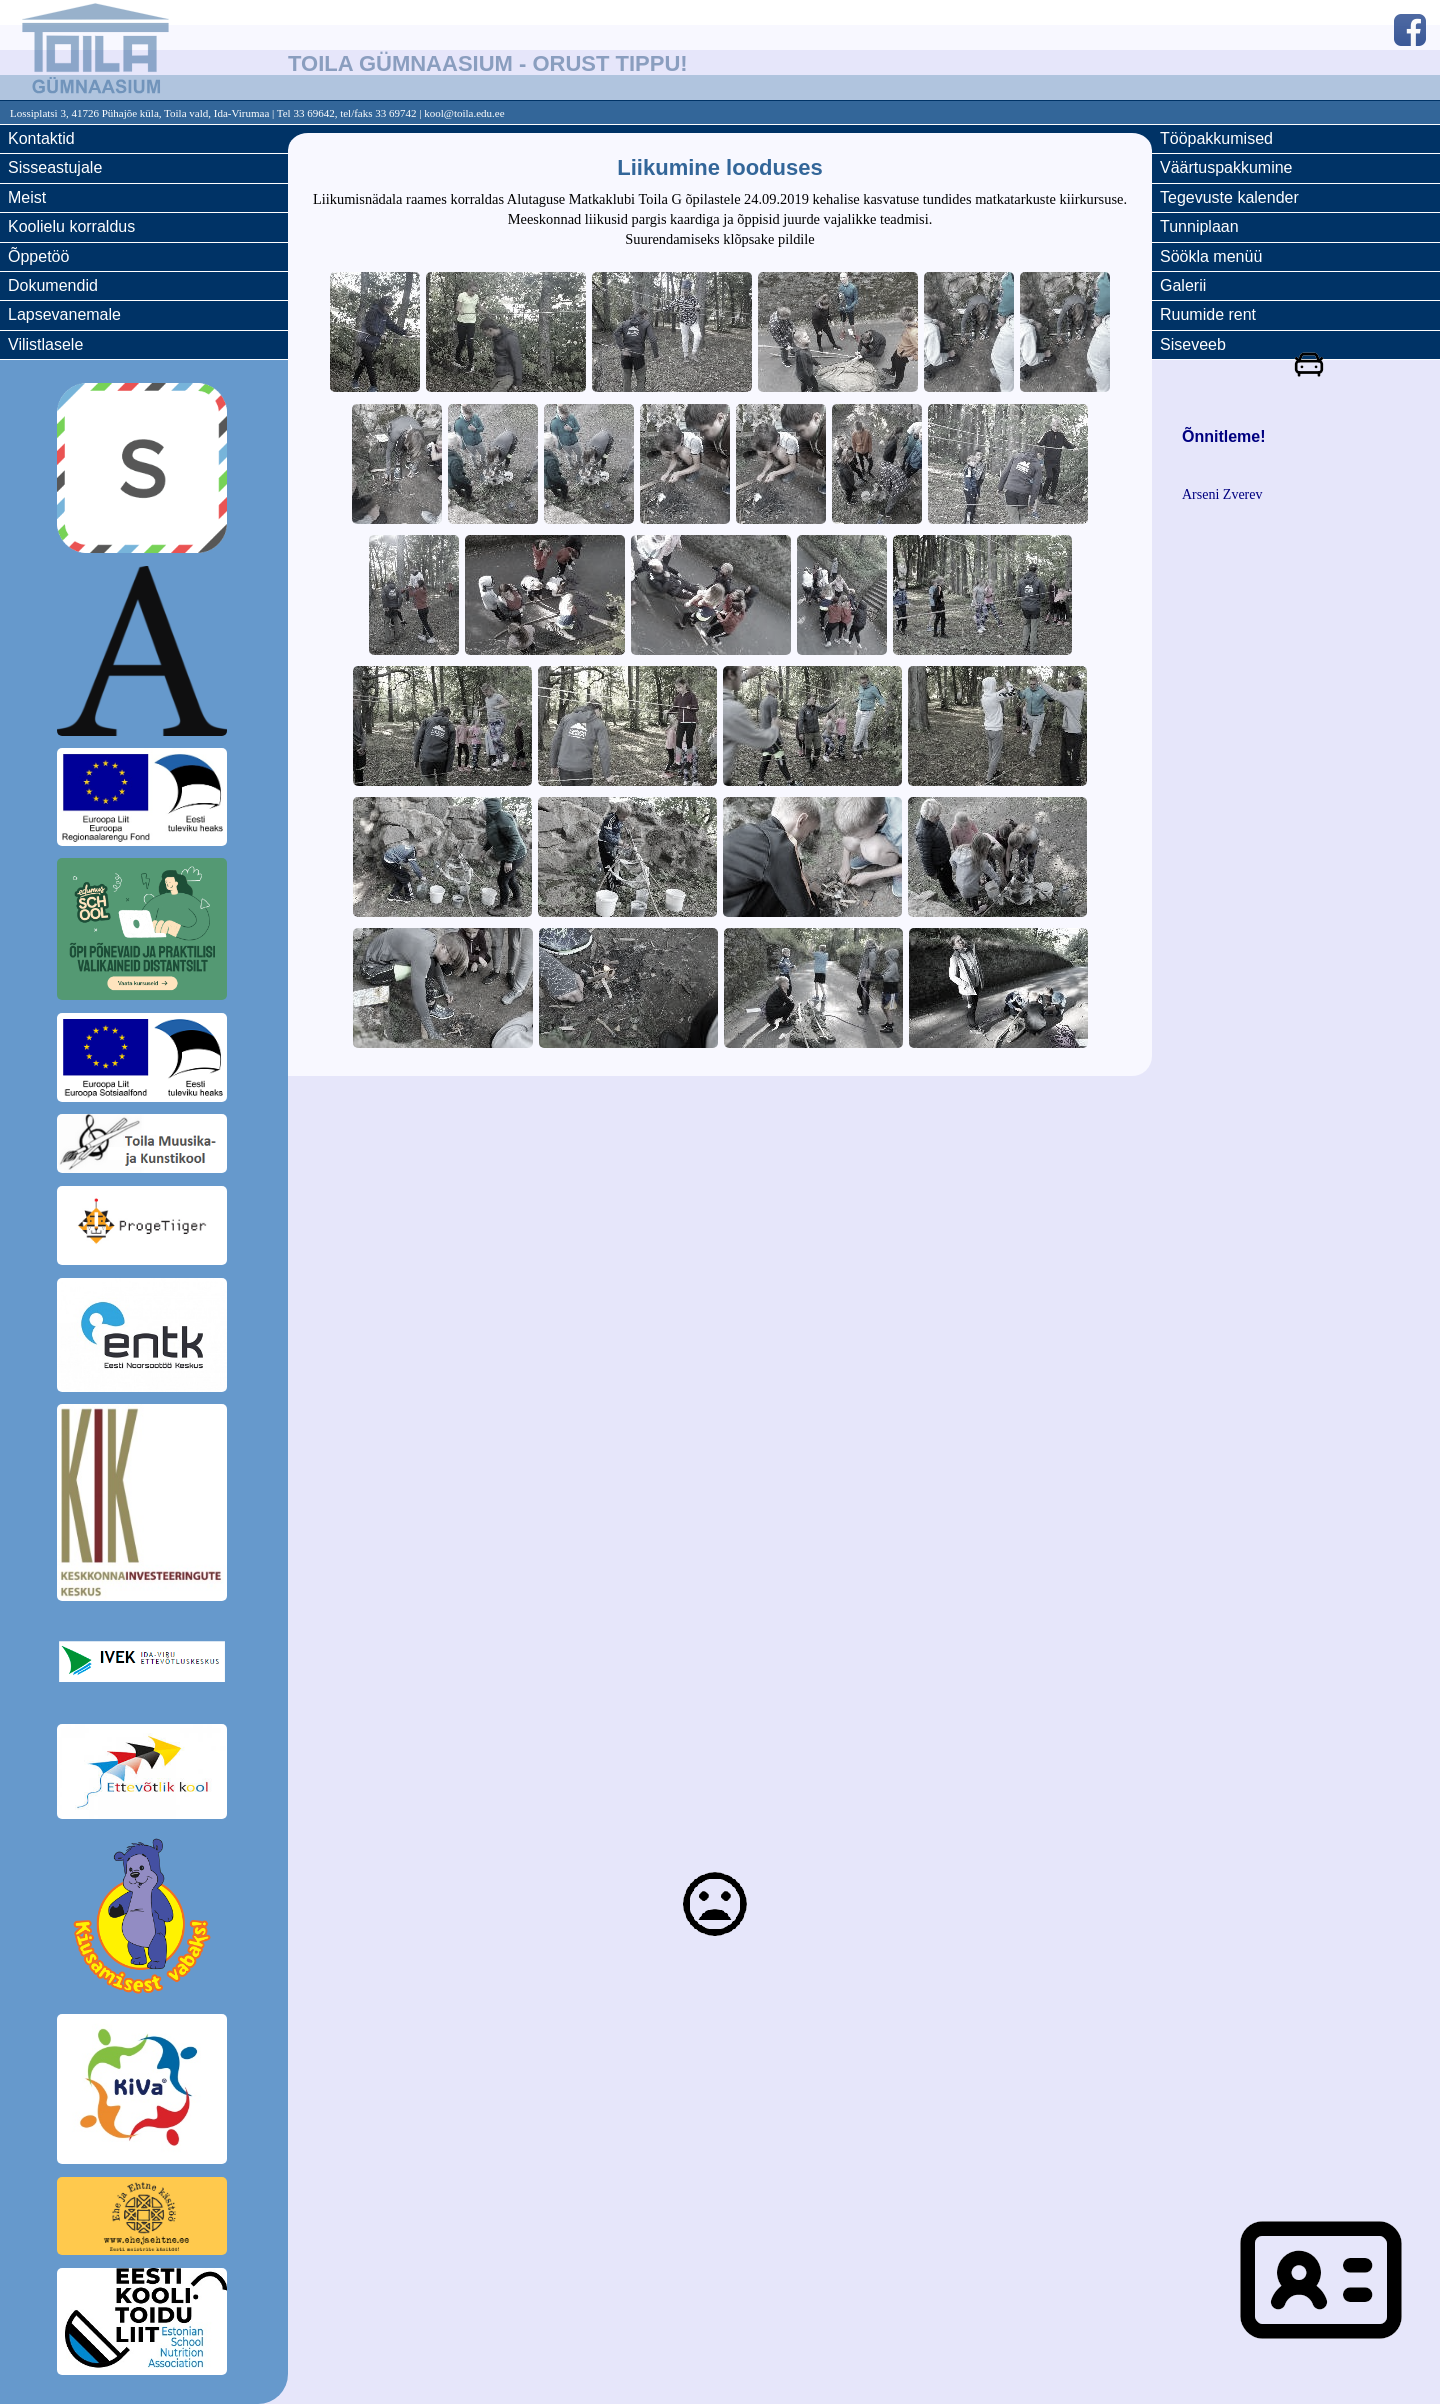 This screenshot has height=2404, width=1440. I want to click on rate your experience as negative, so click(715, 1904).